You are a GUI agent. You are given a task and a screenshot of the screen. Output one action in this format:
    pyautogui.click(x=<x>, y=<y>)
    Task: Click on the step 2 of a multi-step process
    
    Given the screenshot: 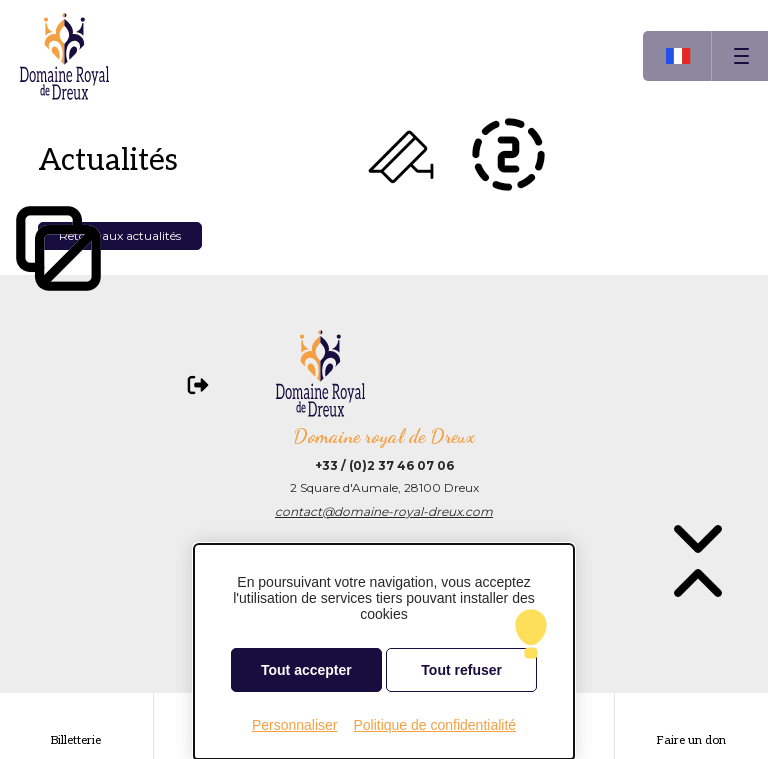 What is the action you would take?
    pyautogui.click(x=508, y=154)
    